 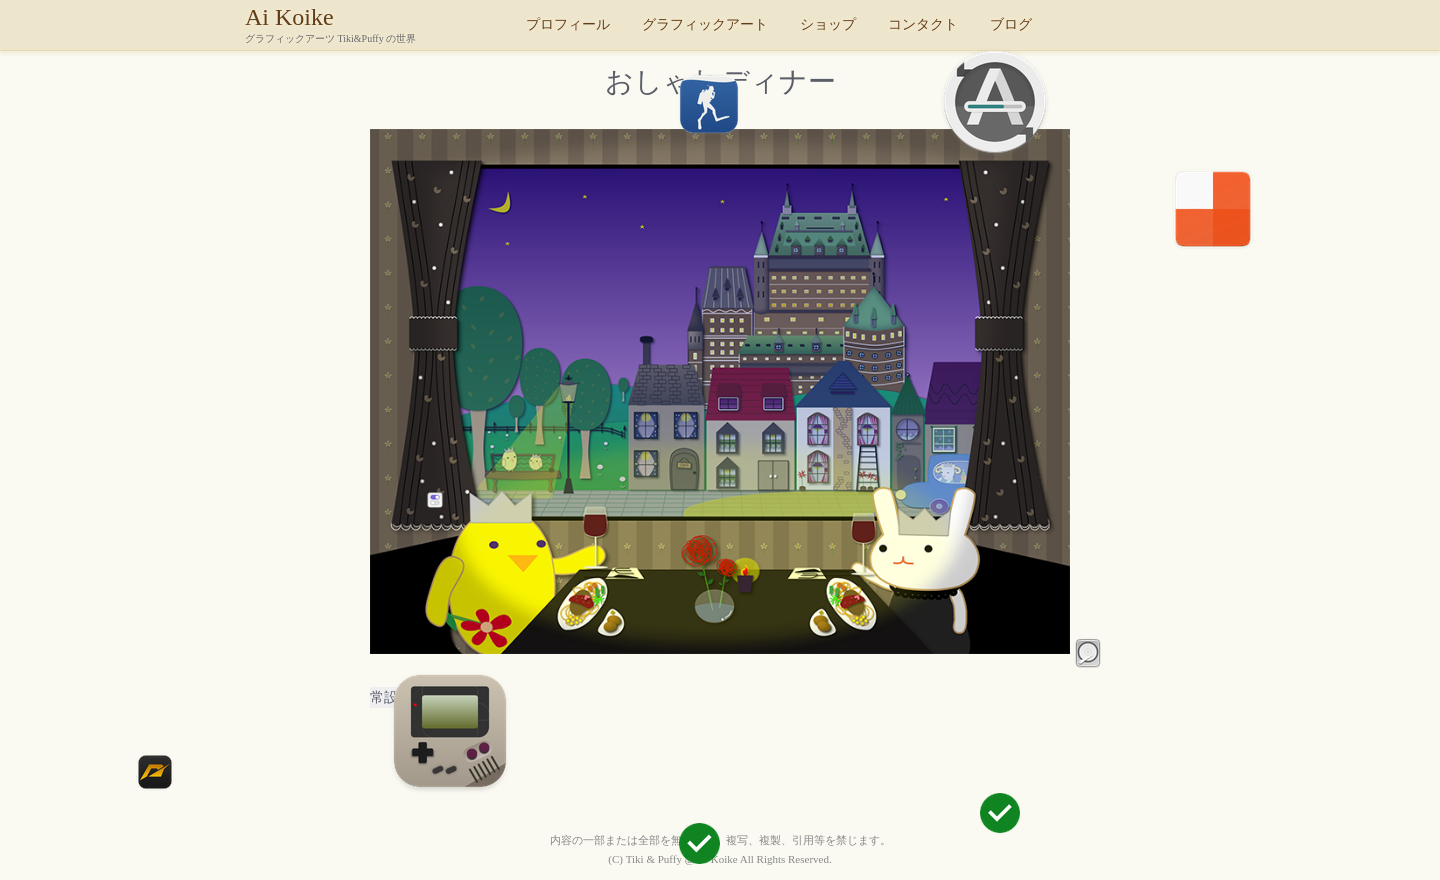 I want to click on launch need for speed undercover game, so click(x=155, y=772).